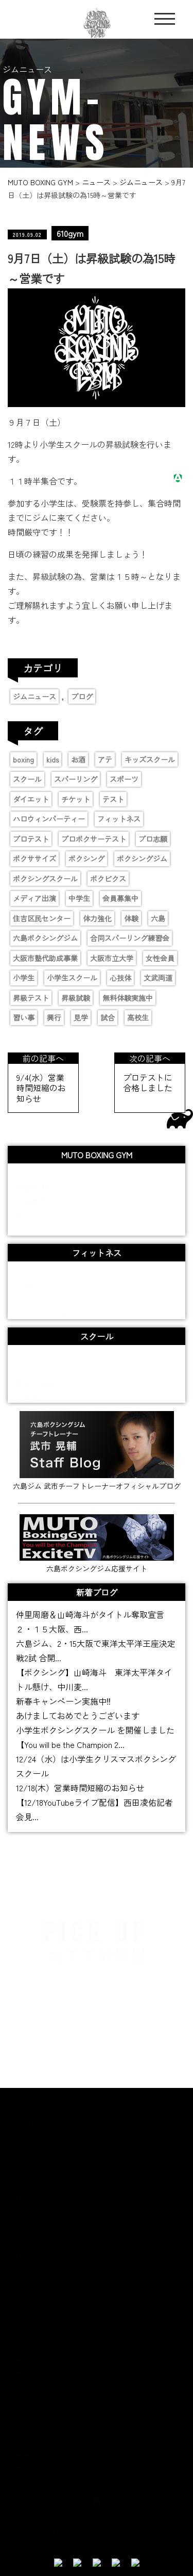 The image size is (193, 2576). What do you see at coordinates (180, 1119) in the screenshot?
I see `Gradle build automation tool logo` at bounding box center [180, 1119].